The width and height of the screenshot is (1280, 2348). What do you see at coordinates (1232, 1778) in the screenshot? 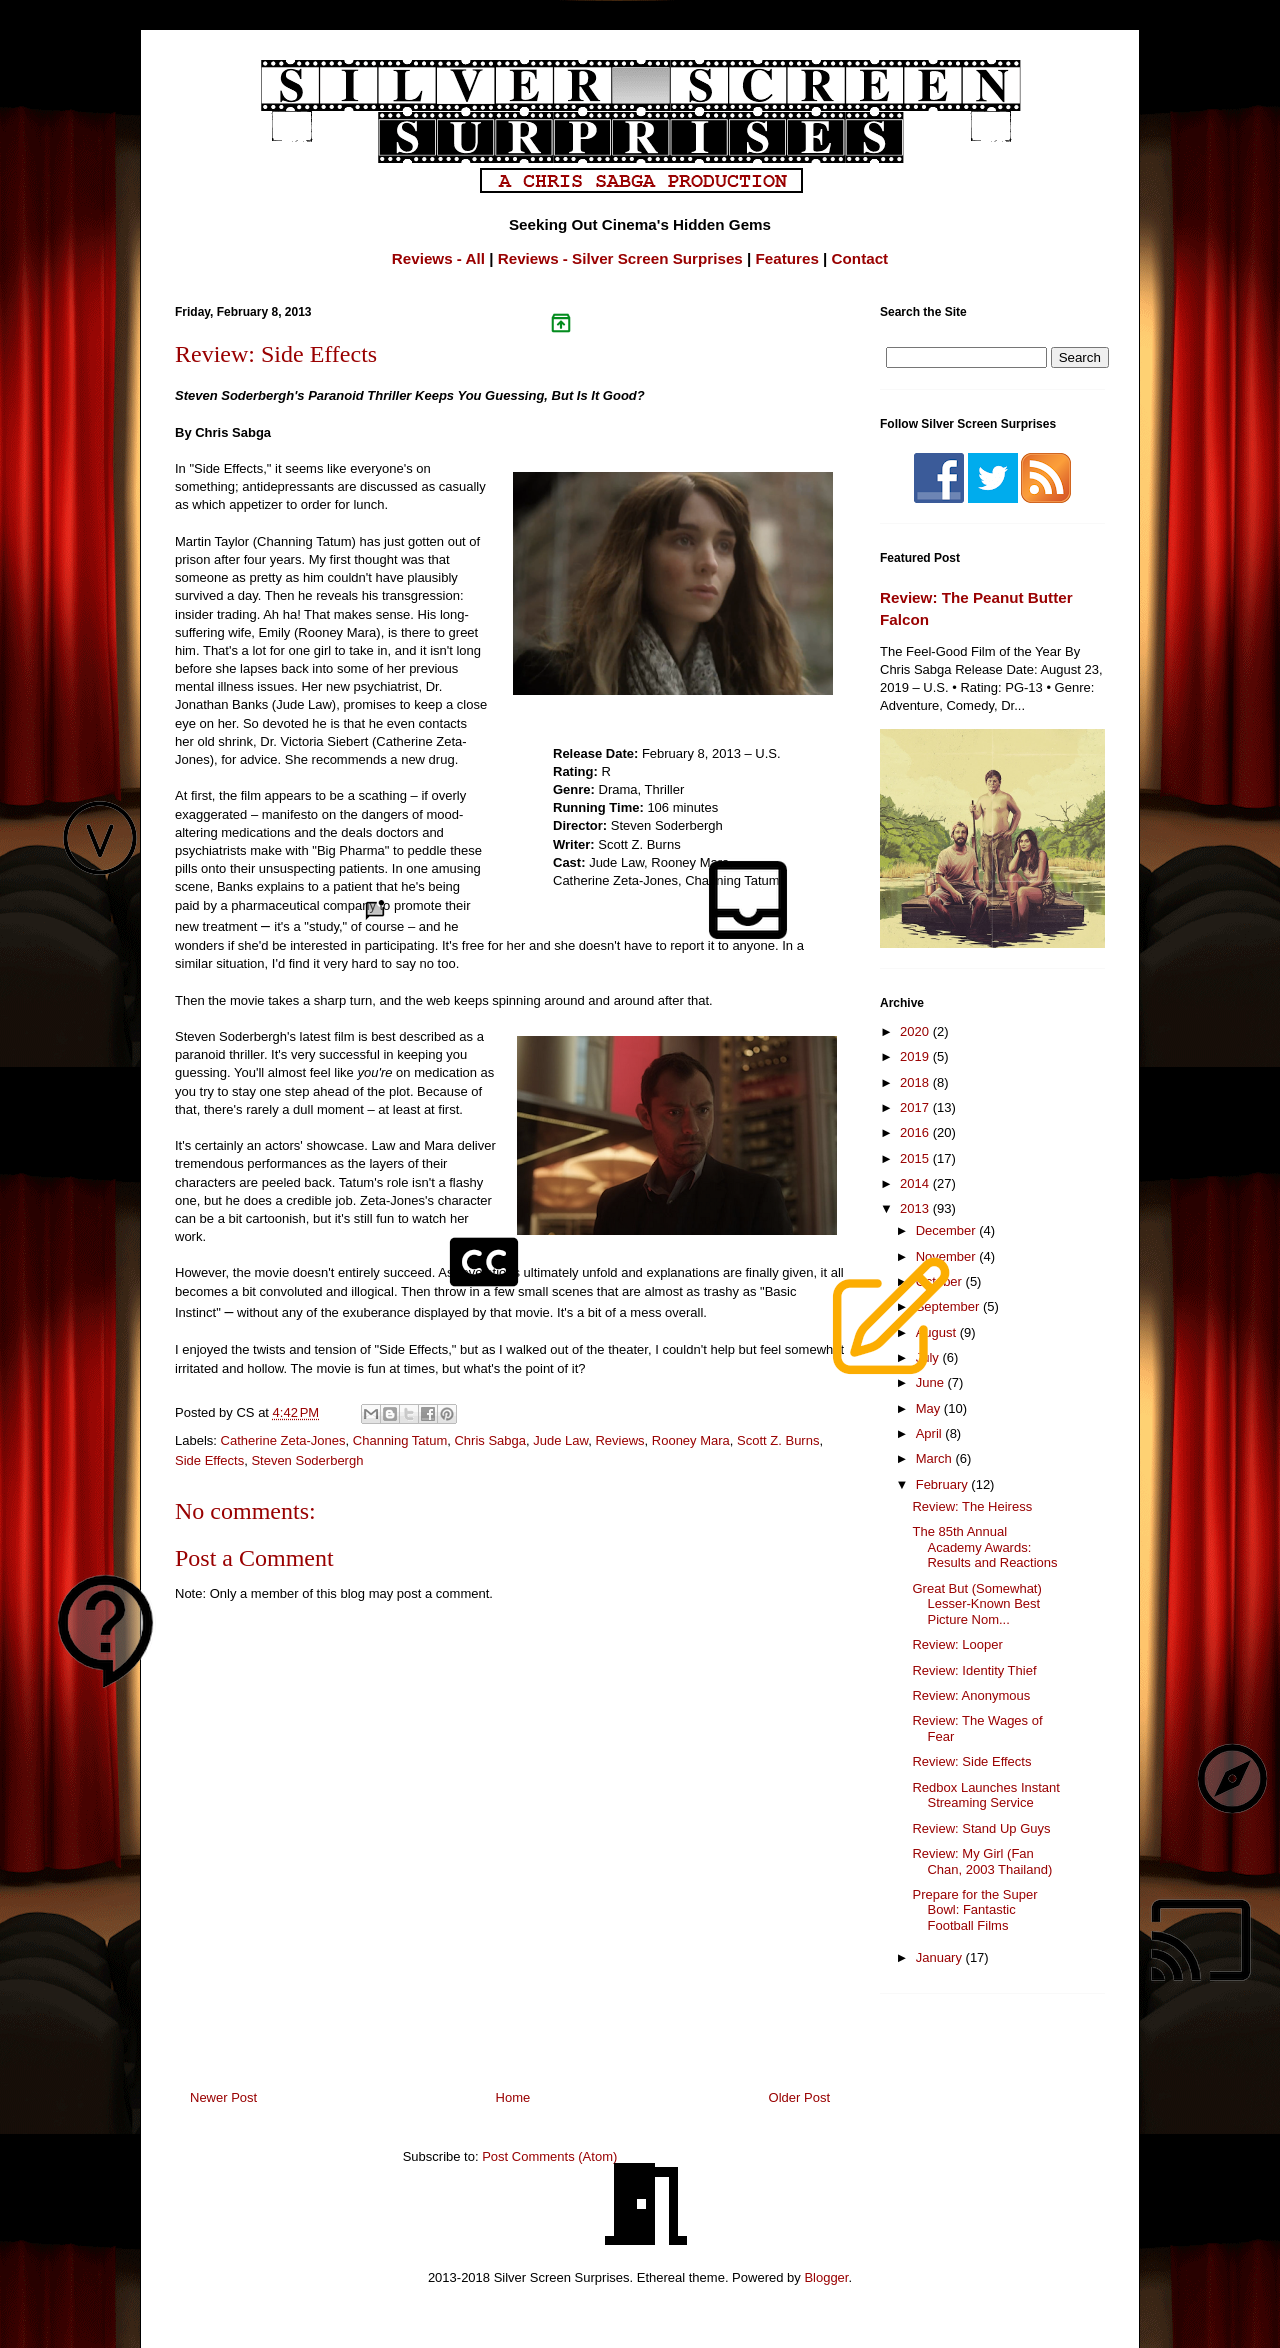
I see `explore nearby places or content` at bounding box center [1232, 1778].